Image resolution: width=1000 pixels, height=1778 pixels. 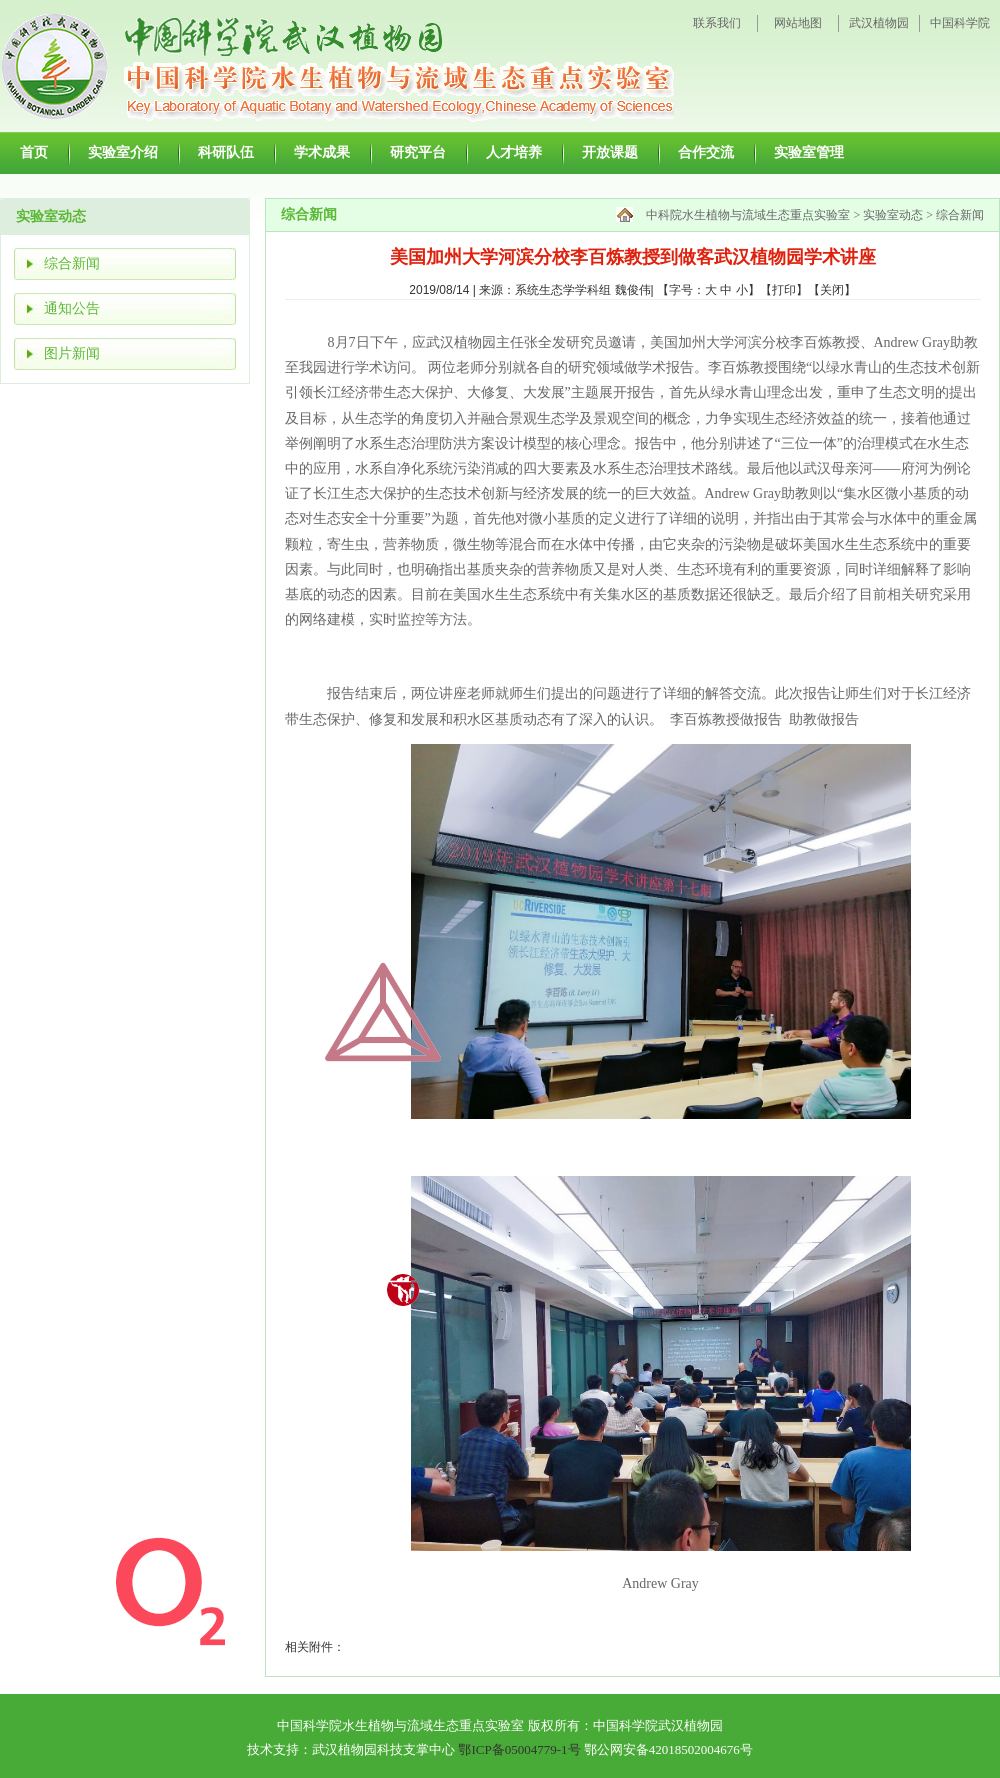 What do you see at coordinates (403, 1290) in the screenshot?
I see `open wikisource website` at bounding box center [403, 1290].